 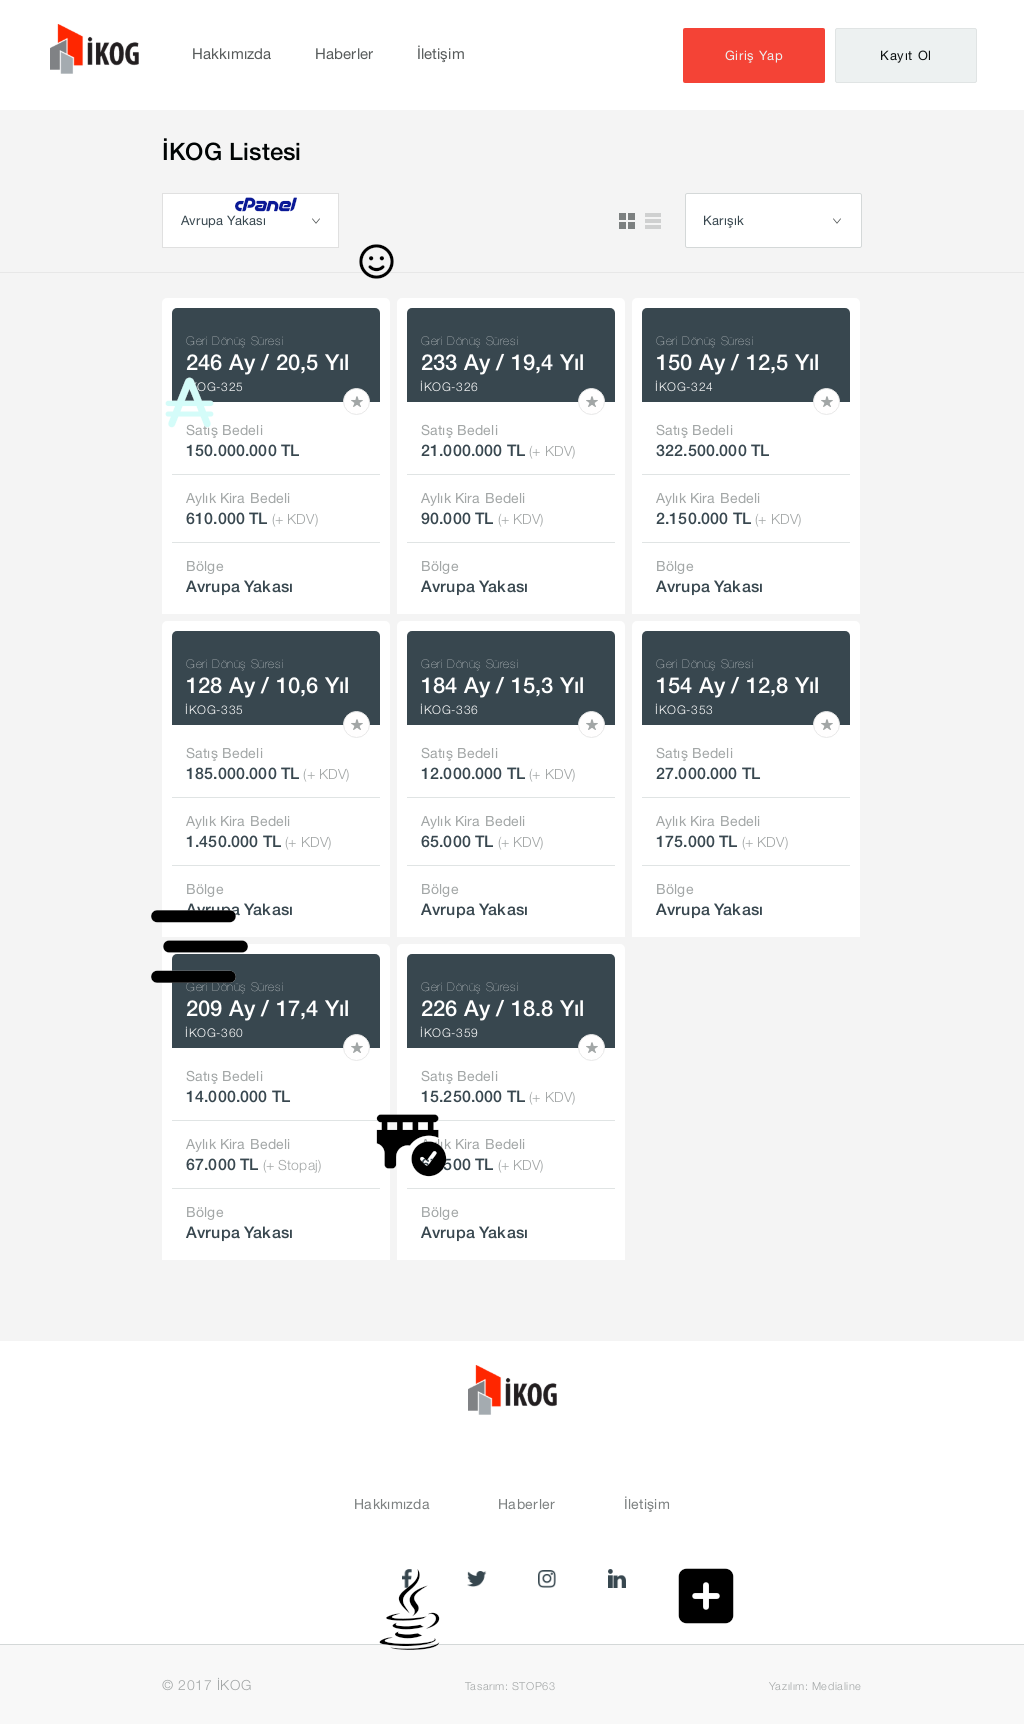 I want to click on bridge inspection verified or approved, so click(x=411, y=1141).